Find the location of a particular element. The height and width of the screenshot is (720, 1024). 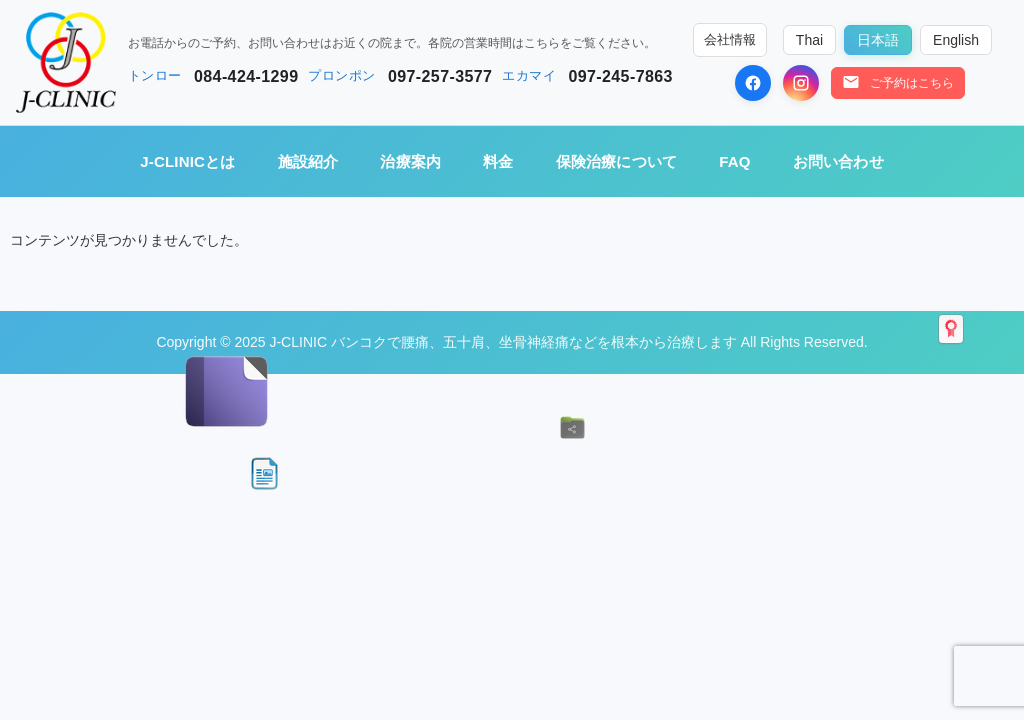

open your public shared folder is located at coordinates (572, 427).